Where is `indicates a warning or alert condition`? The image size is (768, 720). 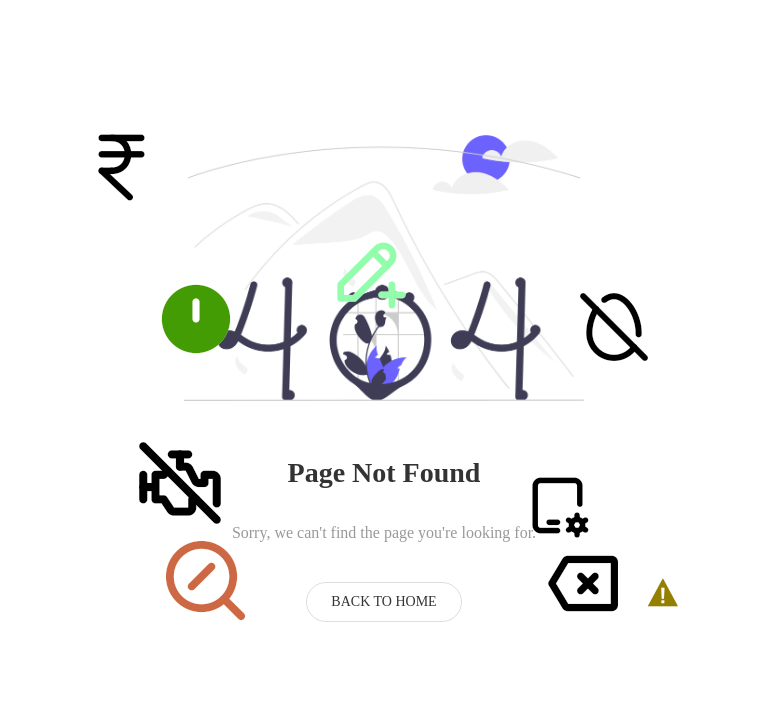
indicates a warning or alert condition is located at coordinates (662, 592).